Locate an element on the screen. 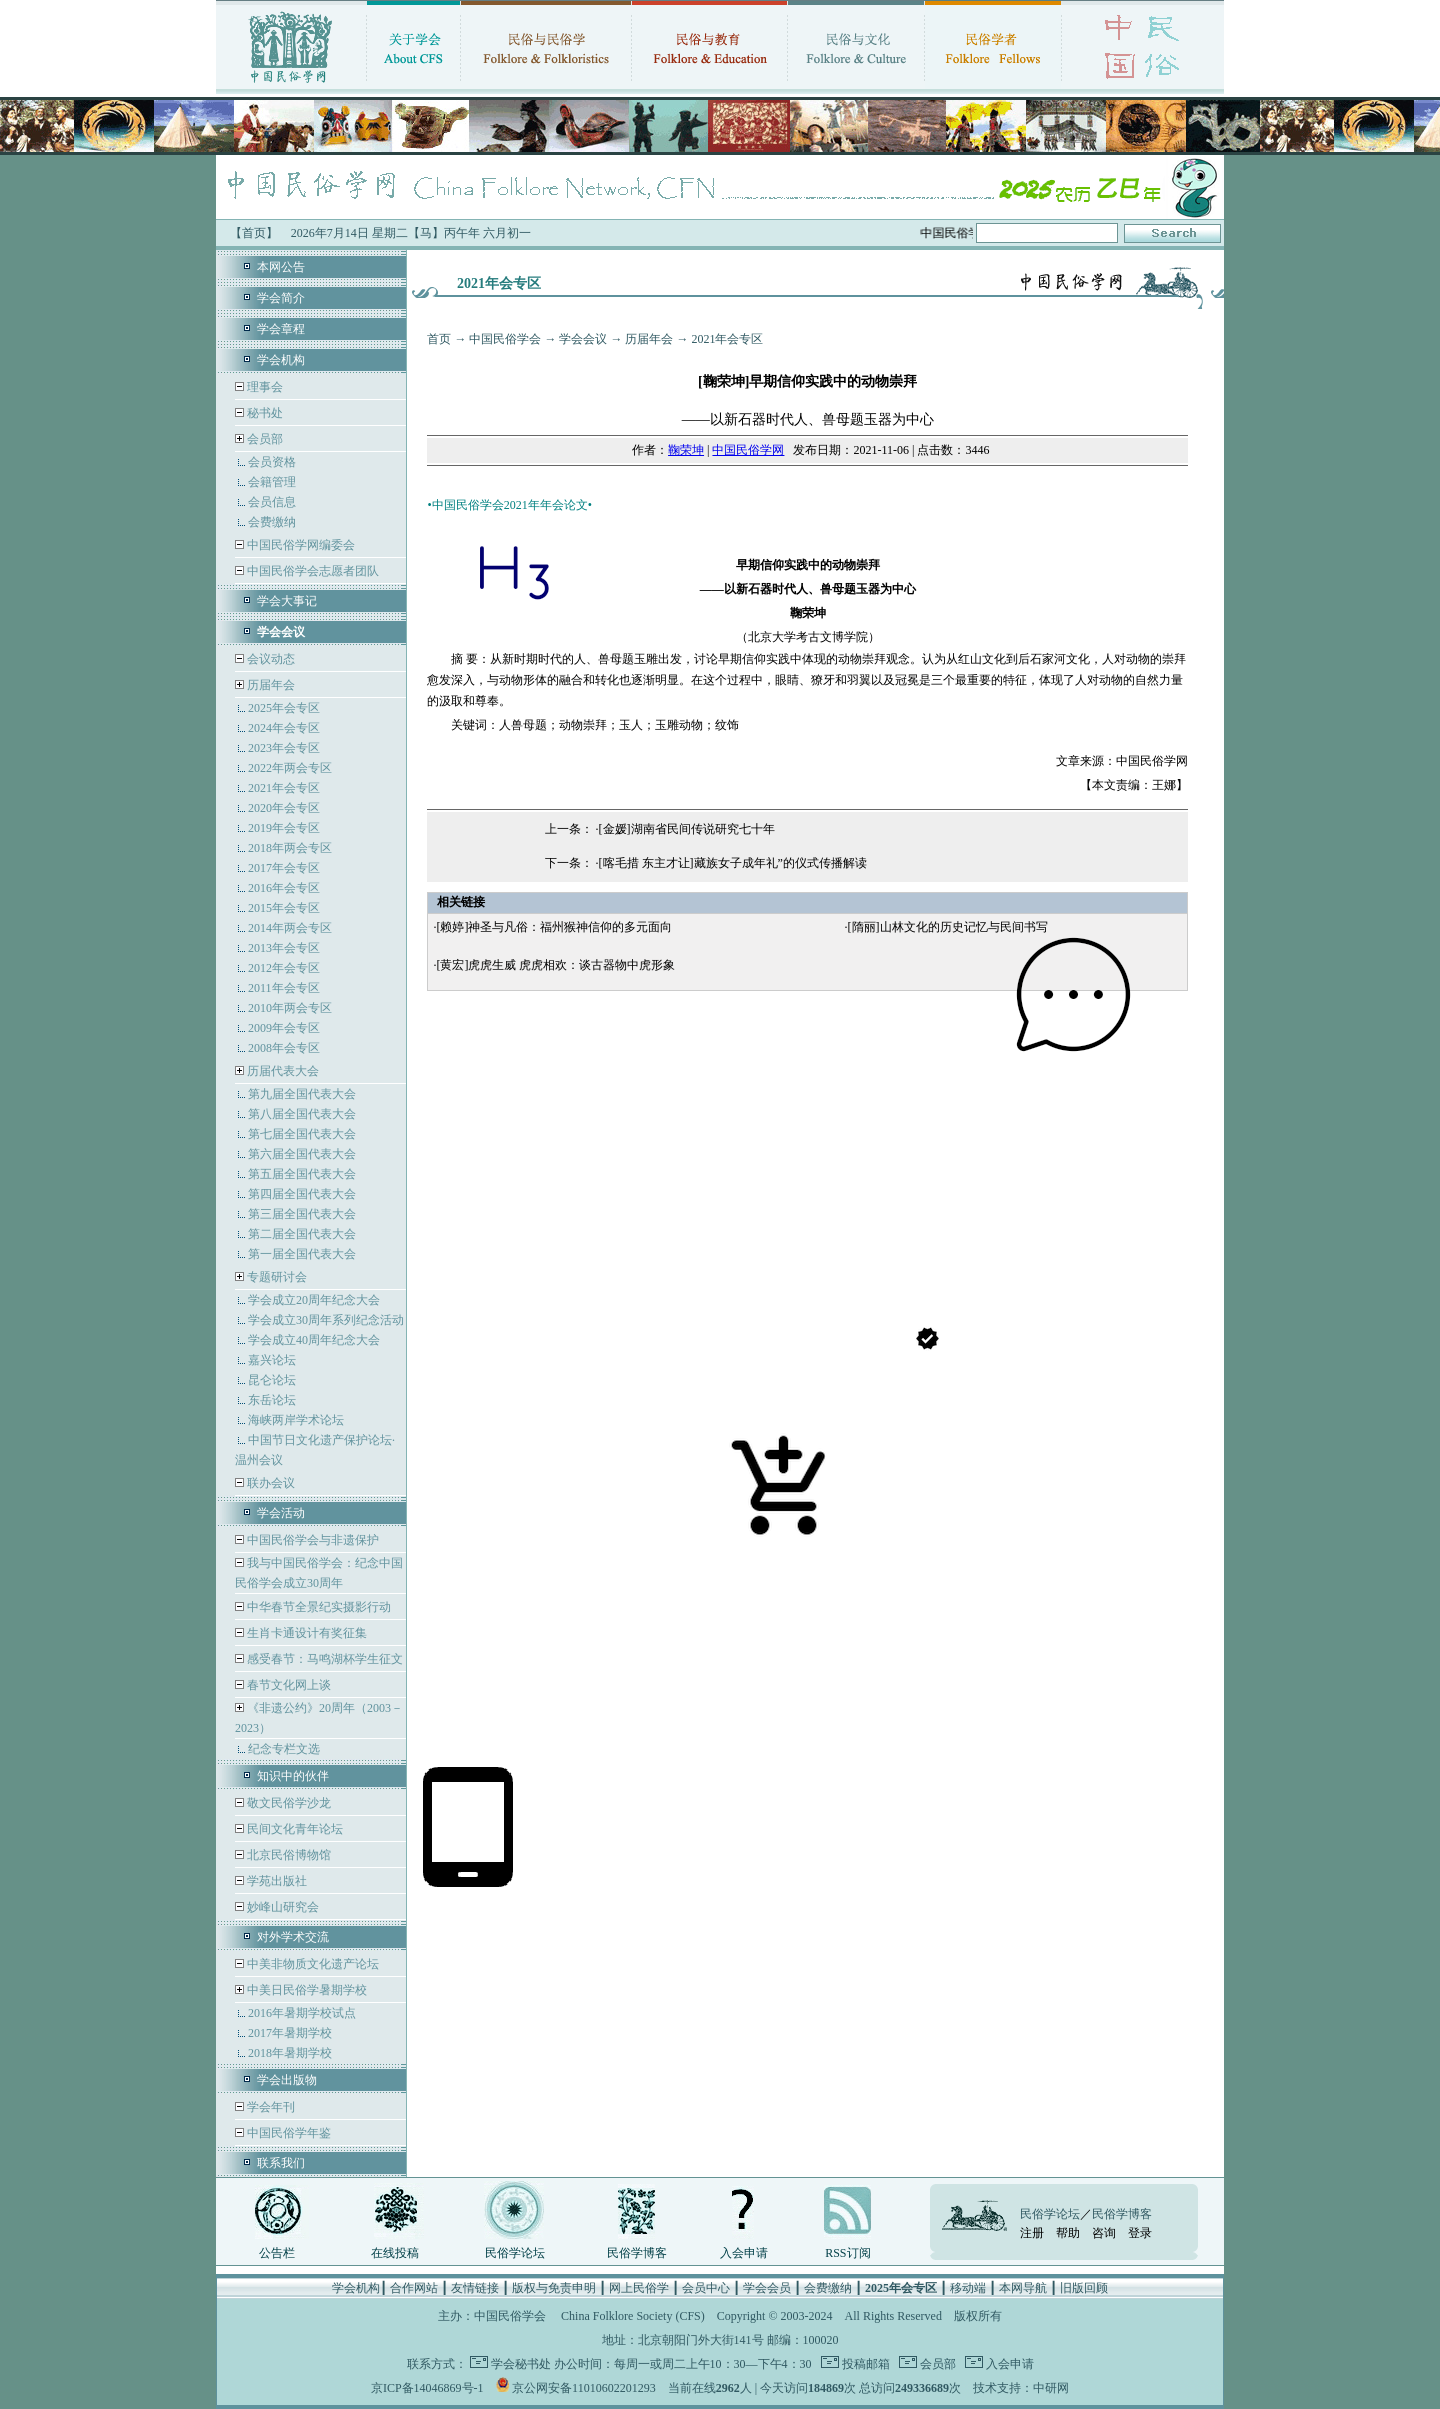 The width and height of the screenshot is (1440, 2409). open chat or messaging is located at coordinates (1073, 994).